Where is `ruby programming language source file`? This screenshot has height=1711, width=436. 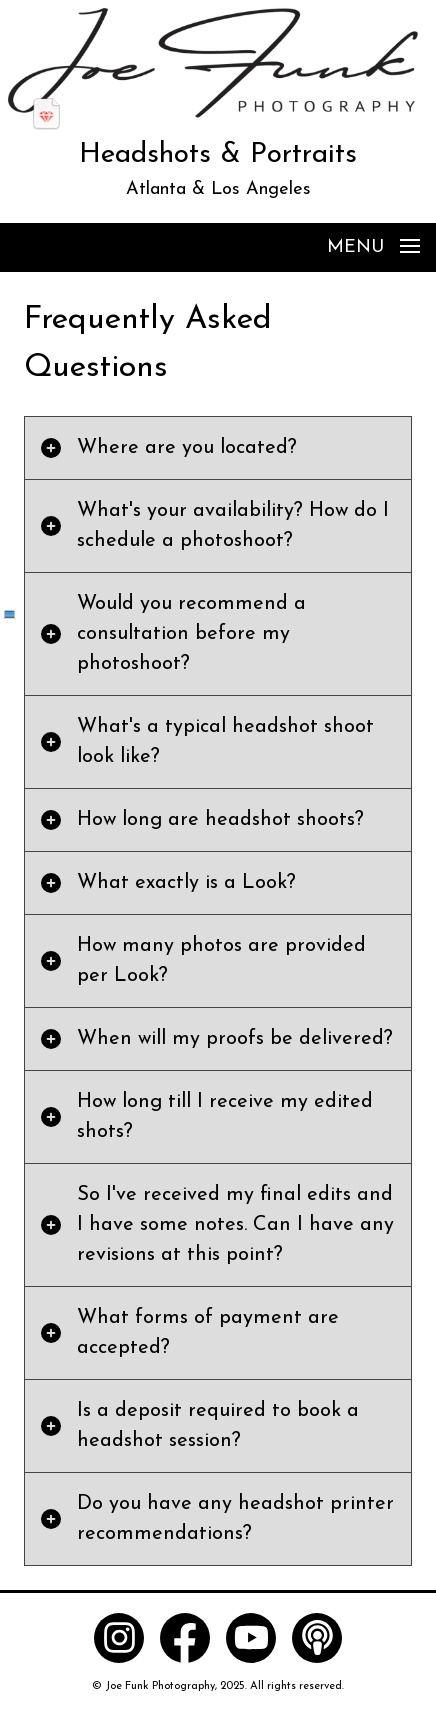 ruby programming language source file is located at coordinates (46, 113).